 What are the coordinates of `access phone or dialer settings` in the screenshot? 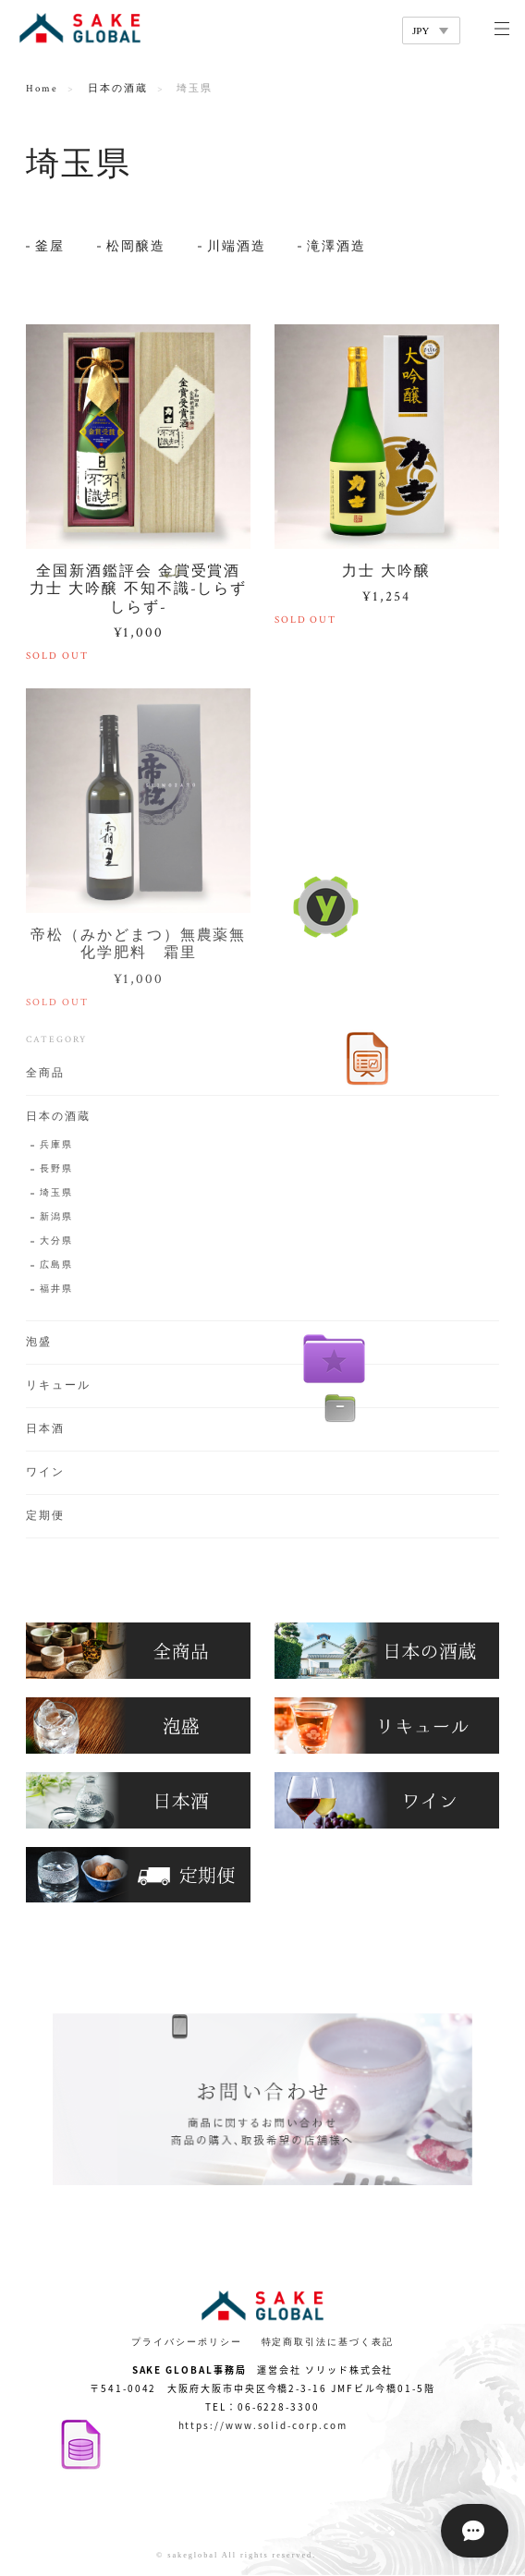 It's located at (179, 2026).